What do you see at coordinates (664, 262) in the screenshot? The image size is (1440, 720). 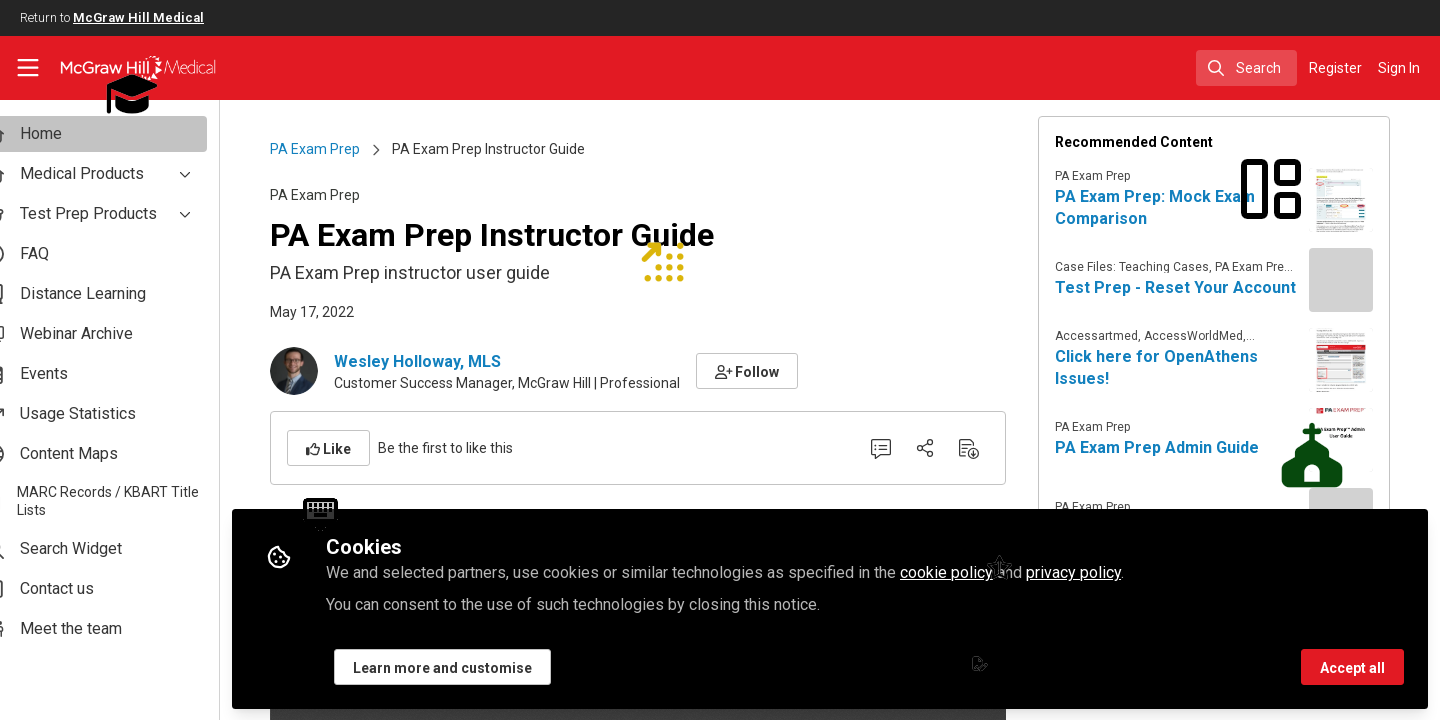 I see `export or share data` at bounding box center [664, 262].